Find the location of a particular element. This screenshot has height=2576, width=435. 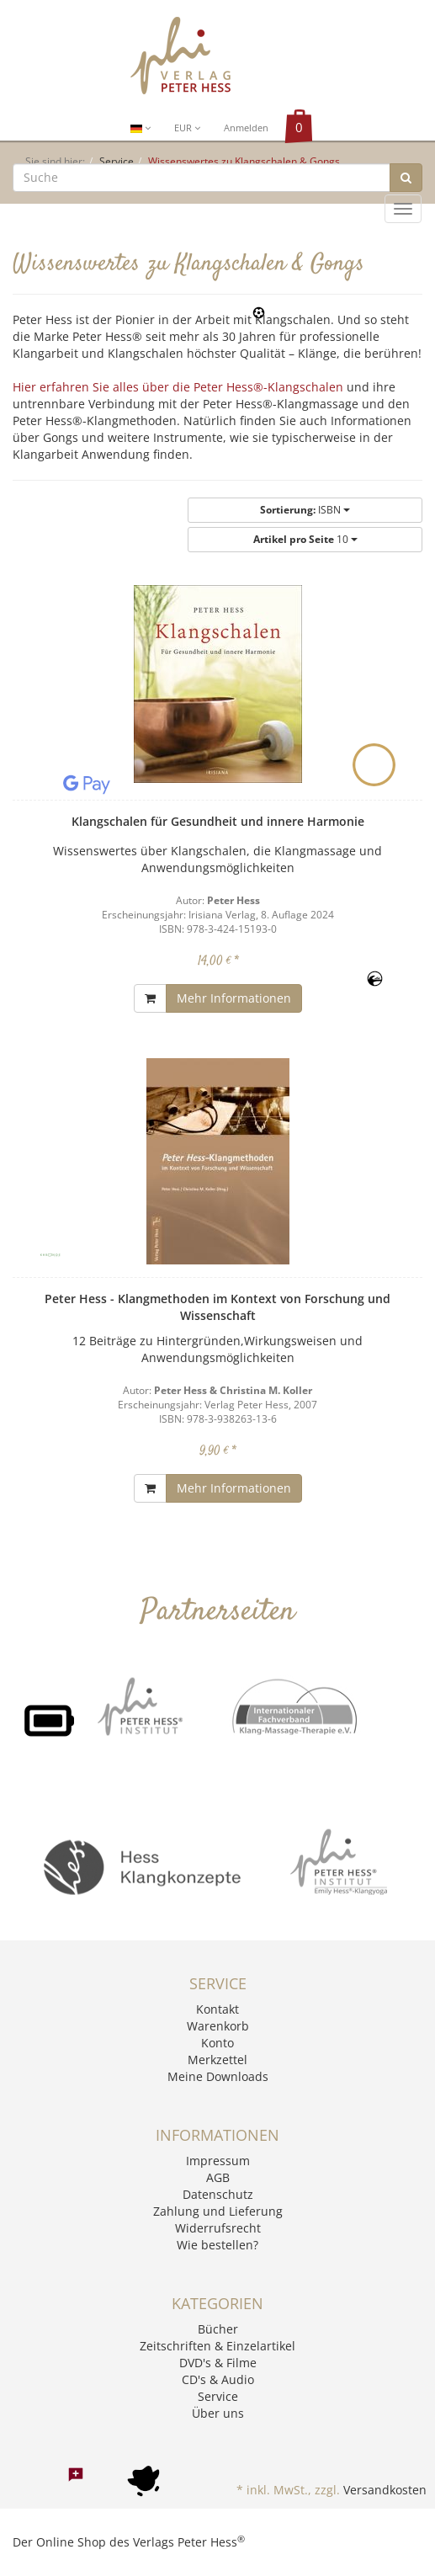

joget platform logo is located at coordinates (374, 978).